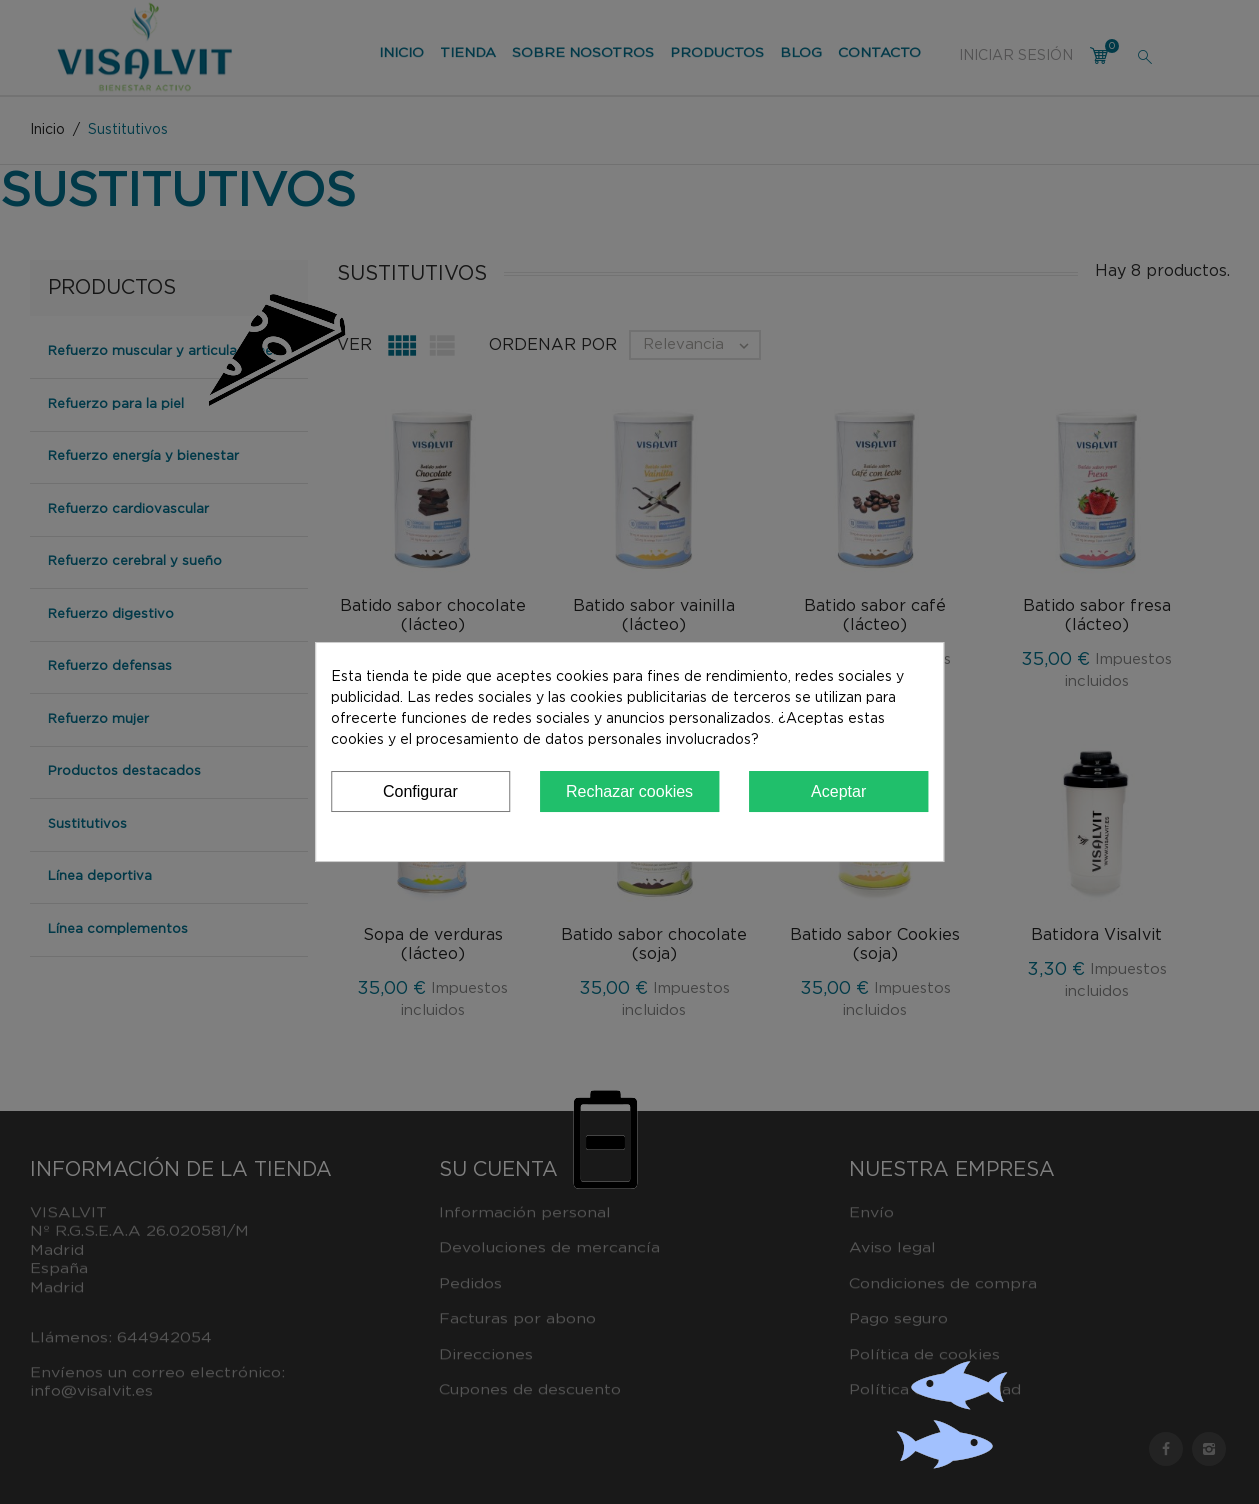 The width and height of the screenshot is (1259, 1504). What do you see at coordinates (952, 1413) in the screenshot?
I see `indicates pisces zodiac sign` at bounding box center [952, 1413].